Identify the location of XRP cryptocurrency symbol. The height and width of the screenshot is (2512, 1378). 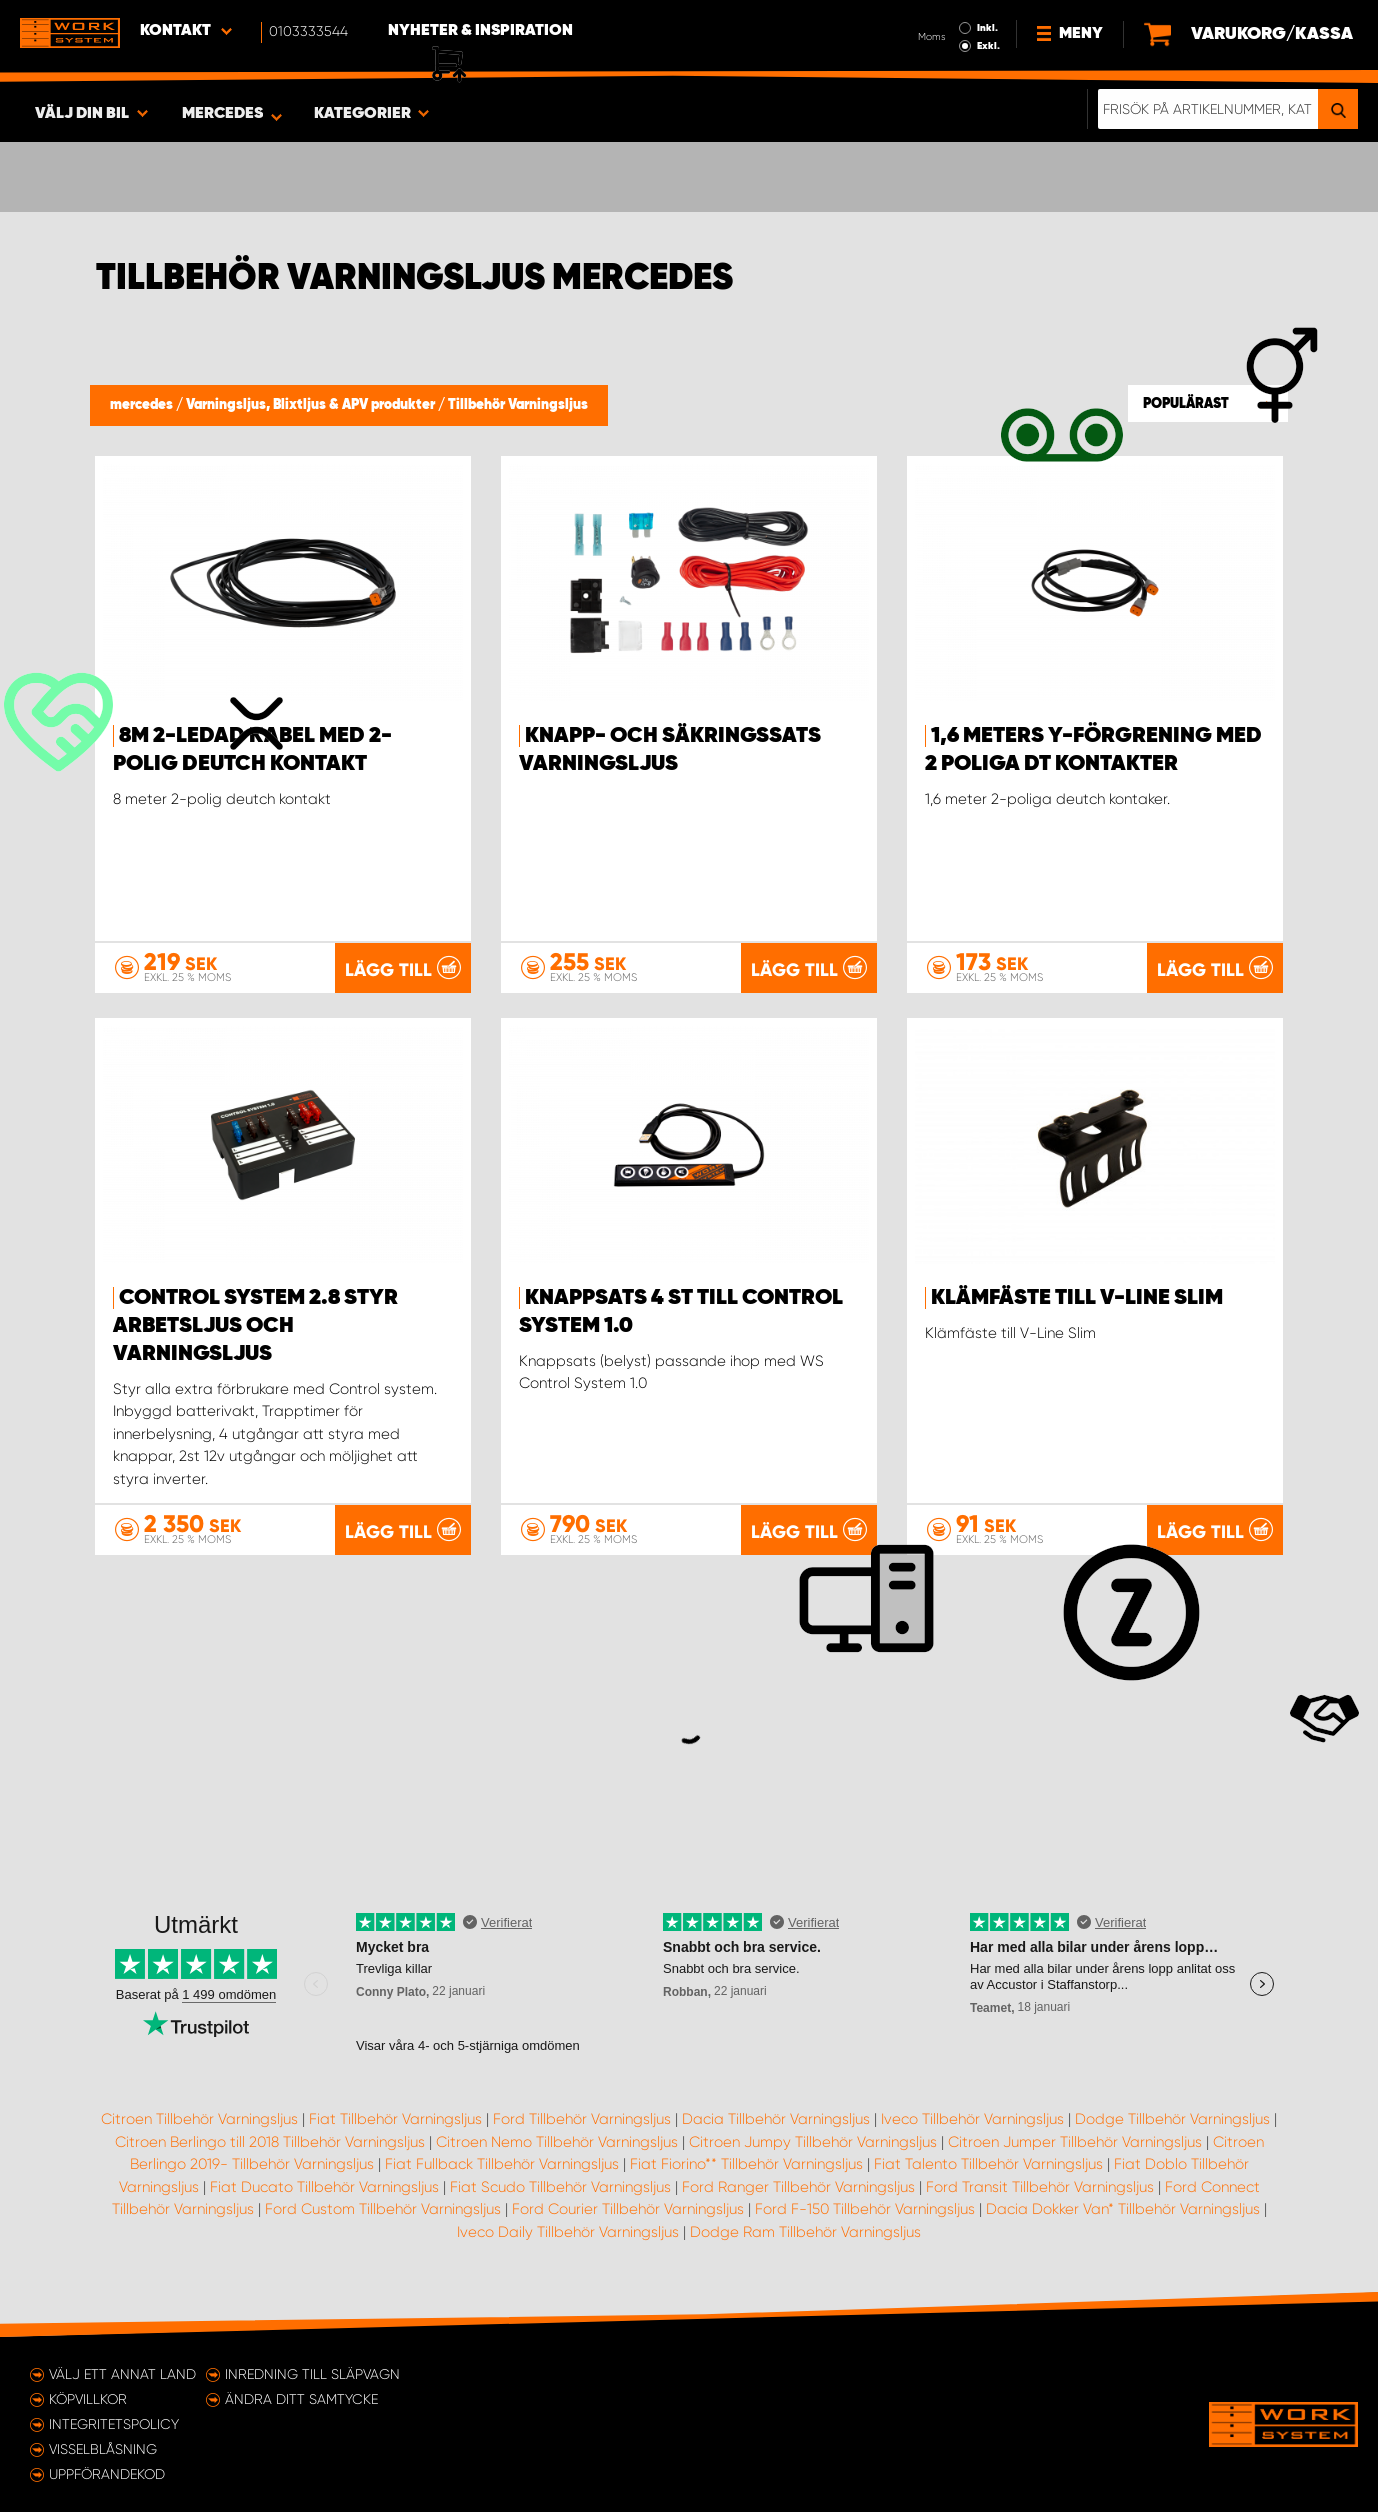
(256, 723).